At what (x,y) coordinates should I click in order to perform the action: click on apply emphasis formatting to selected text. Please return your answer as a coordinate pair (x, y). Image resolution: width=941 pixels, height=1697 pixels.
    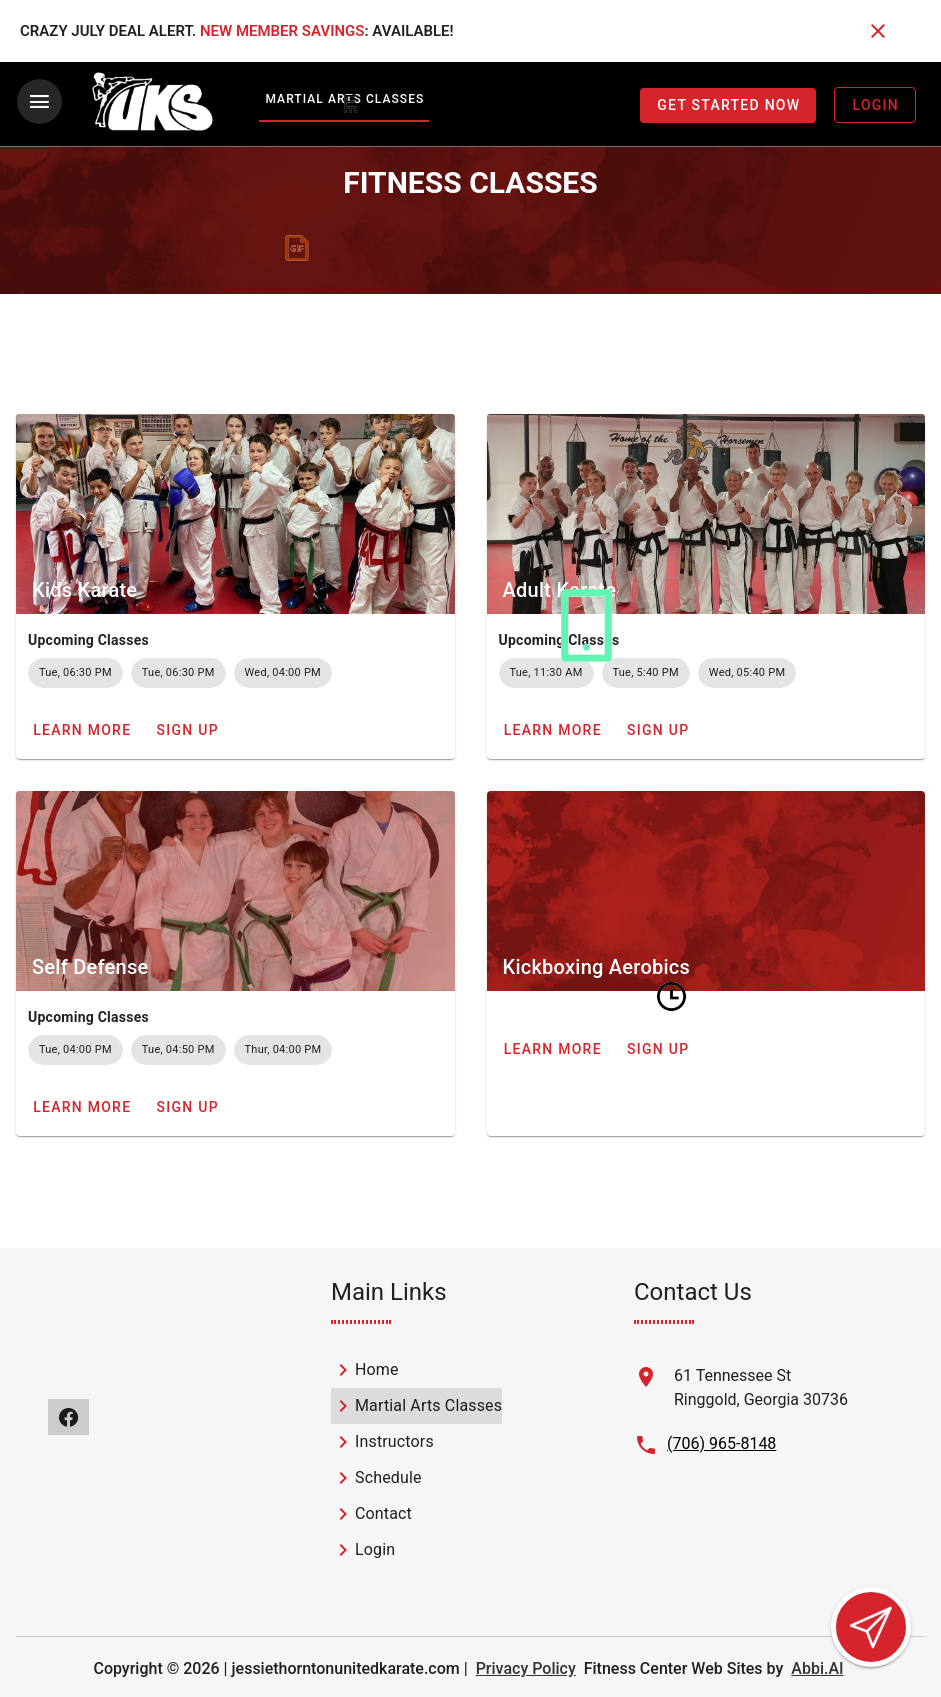
    Looking at the image, I should click on (350, 103).